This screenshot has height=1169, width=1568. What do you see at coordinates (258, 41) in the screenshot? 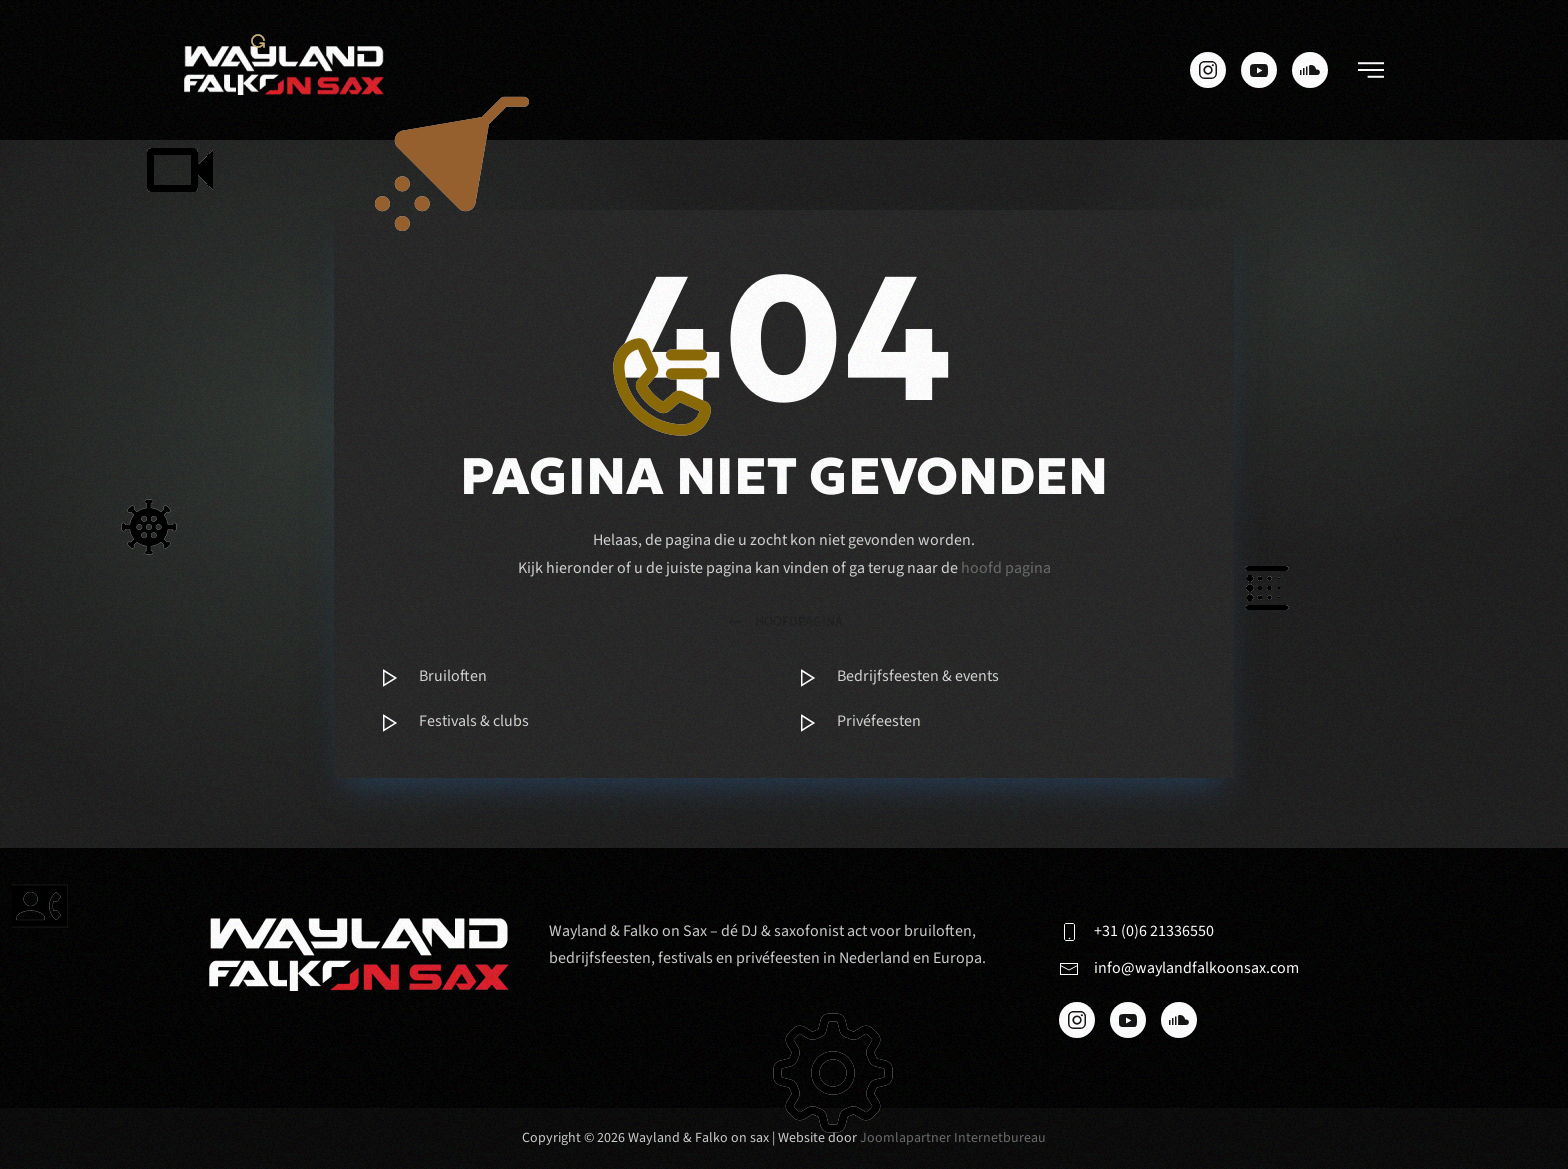
I see `rotate an image or object` at bounding box center [258, 41].